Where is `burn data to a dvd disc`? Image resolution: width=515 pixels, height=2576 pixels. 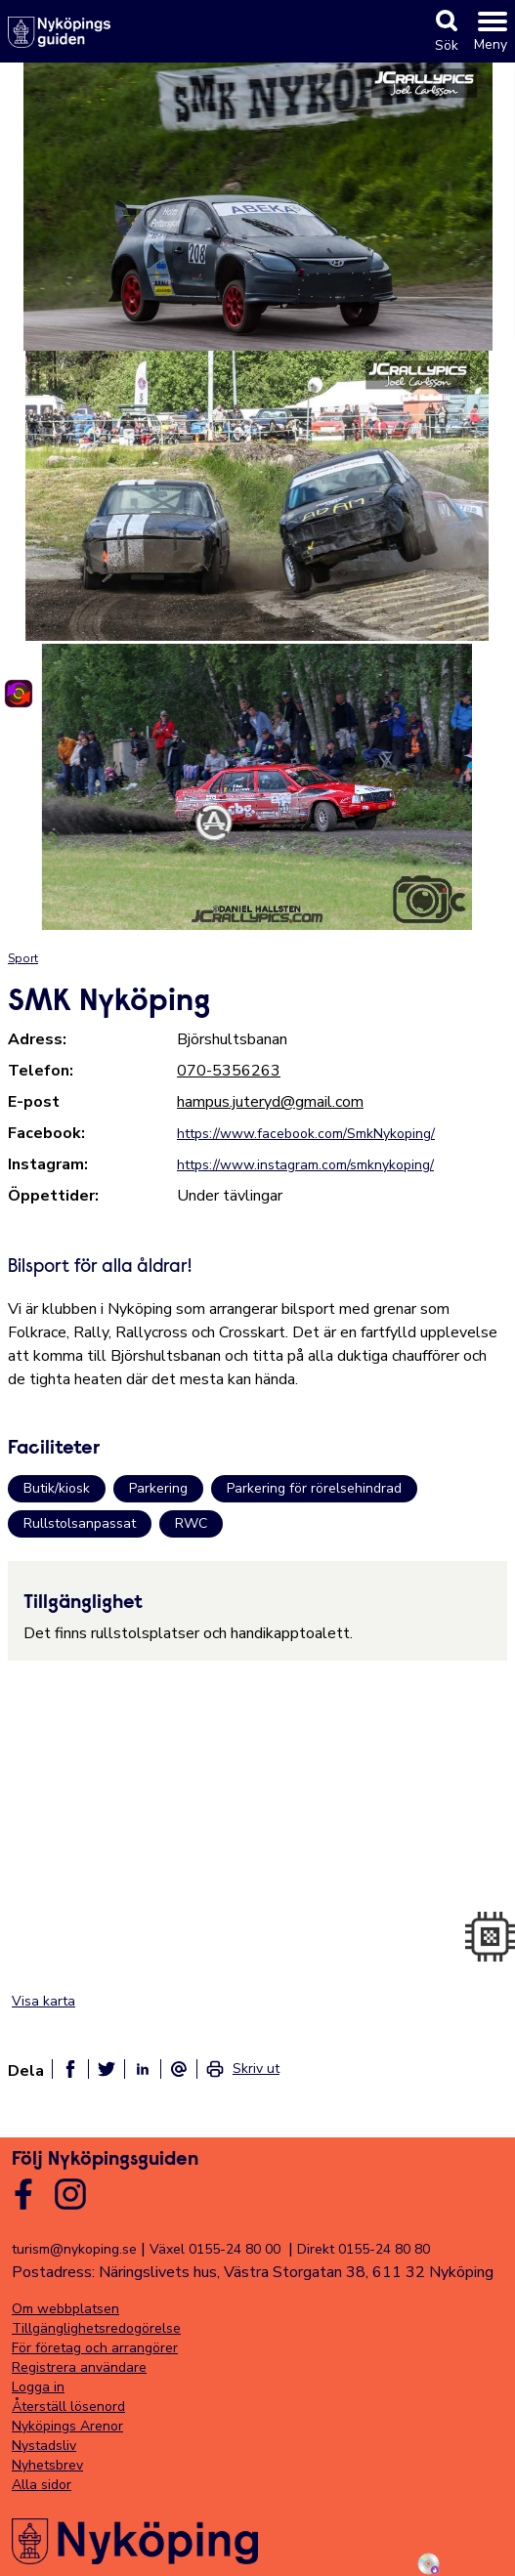
burn data to a dvd disc is located at coordinates (428, 2563).